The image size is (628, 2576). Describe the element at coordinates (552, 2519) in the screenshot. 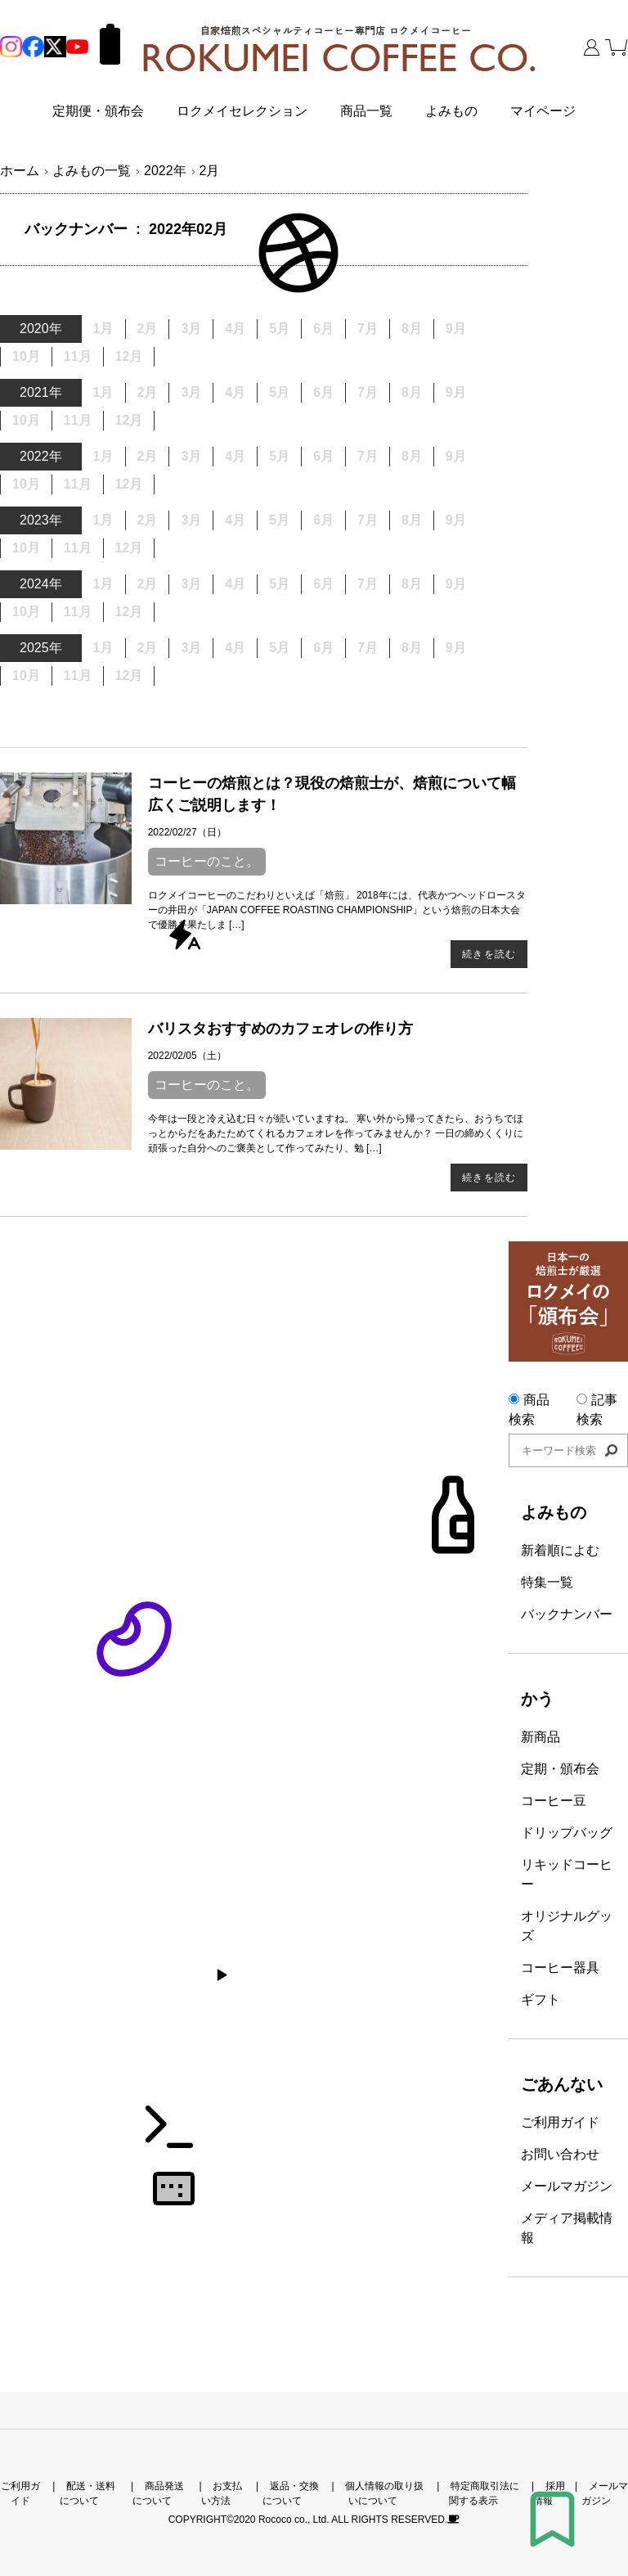

I see `save this item for later` at that location.